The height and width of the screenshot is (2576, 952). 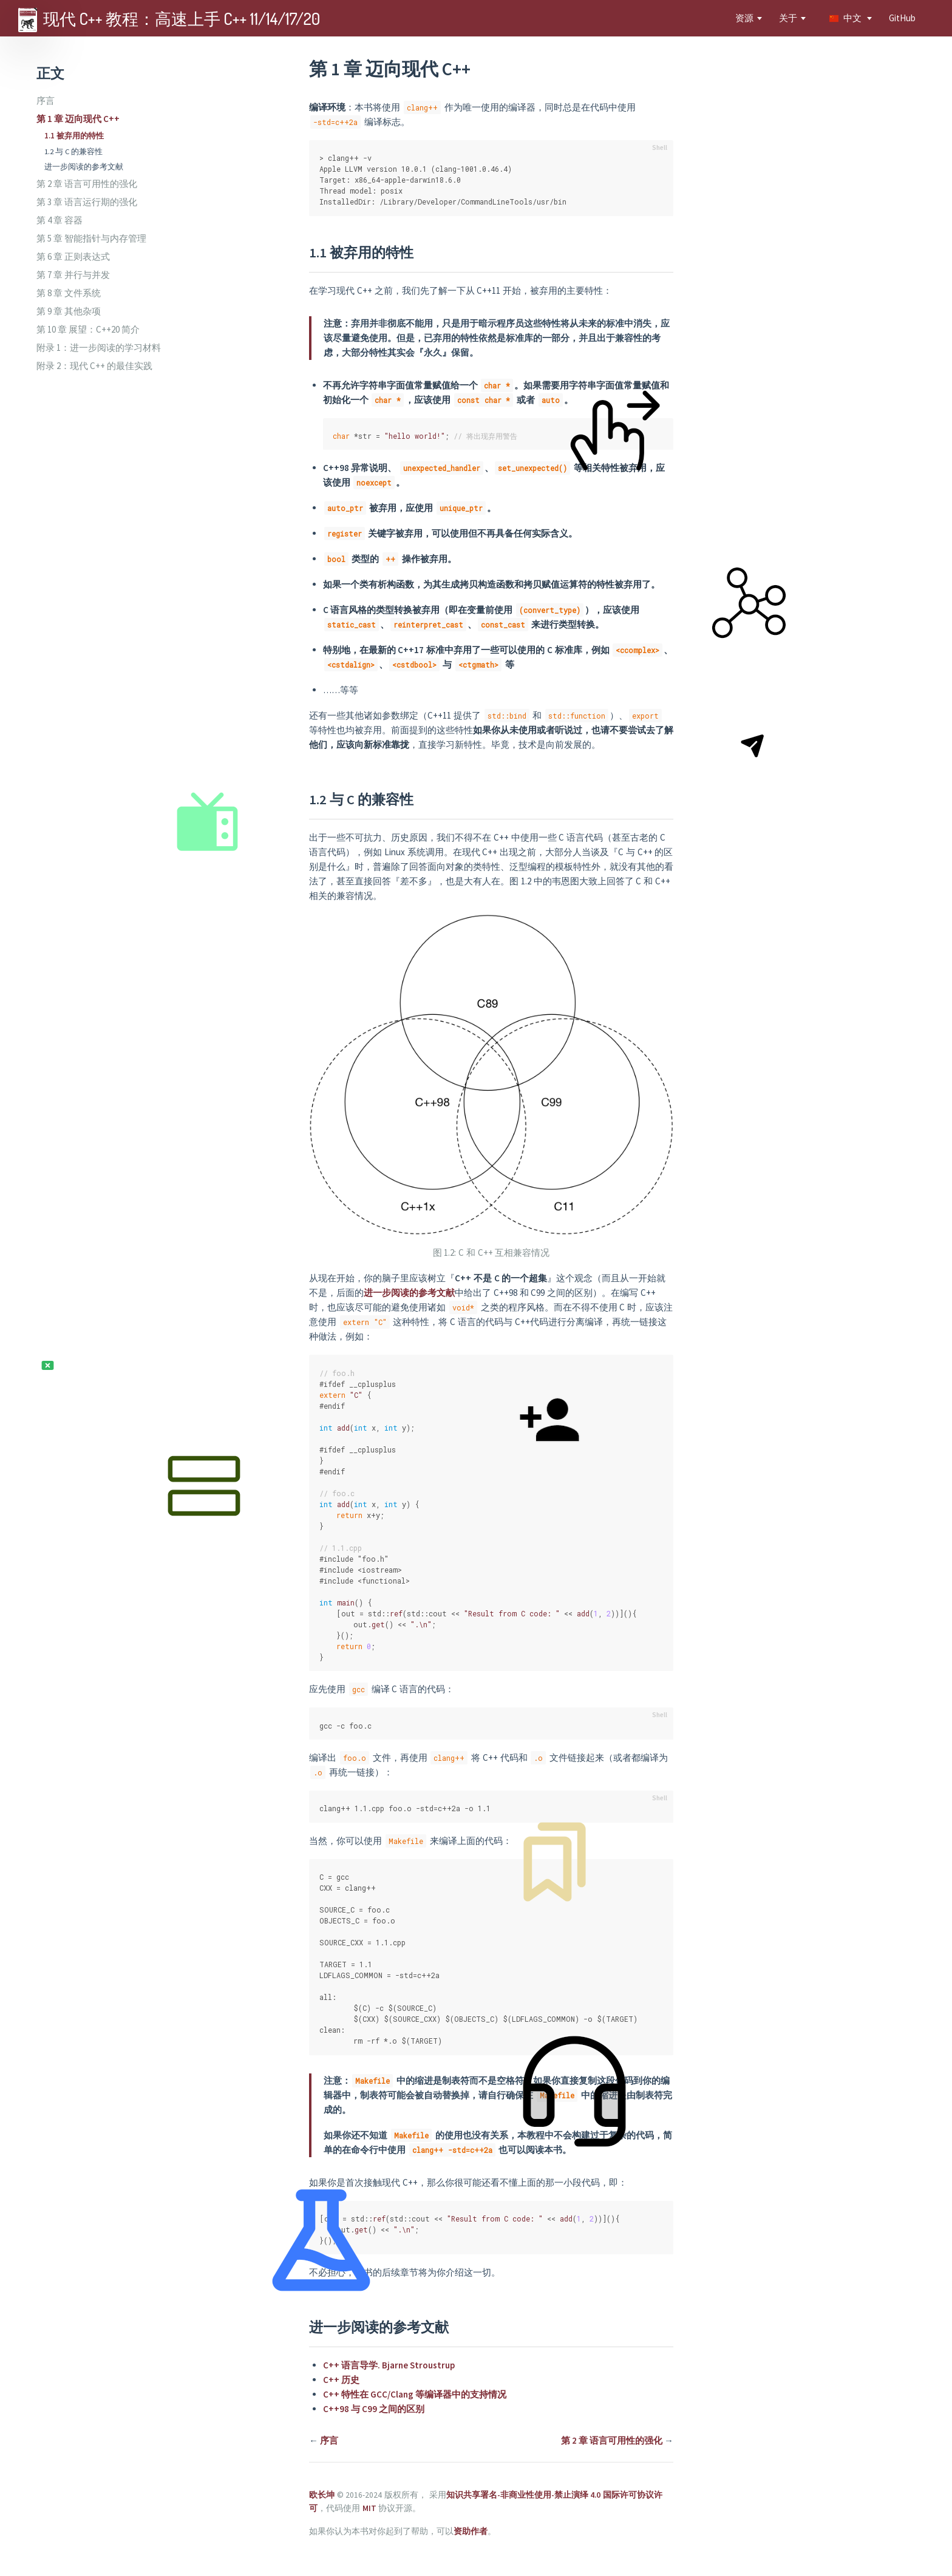 I want to click on add a new contact, so click(x=549, y=1420).